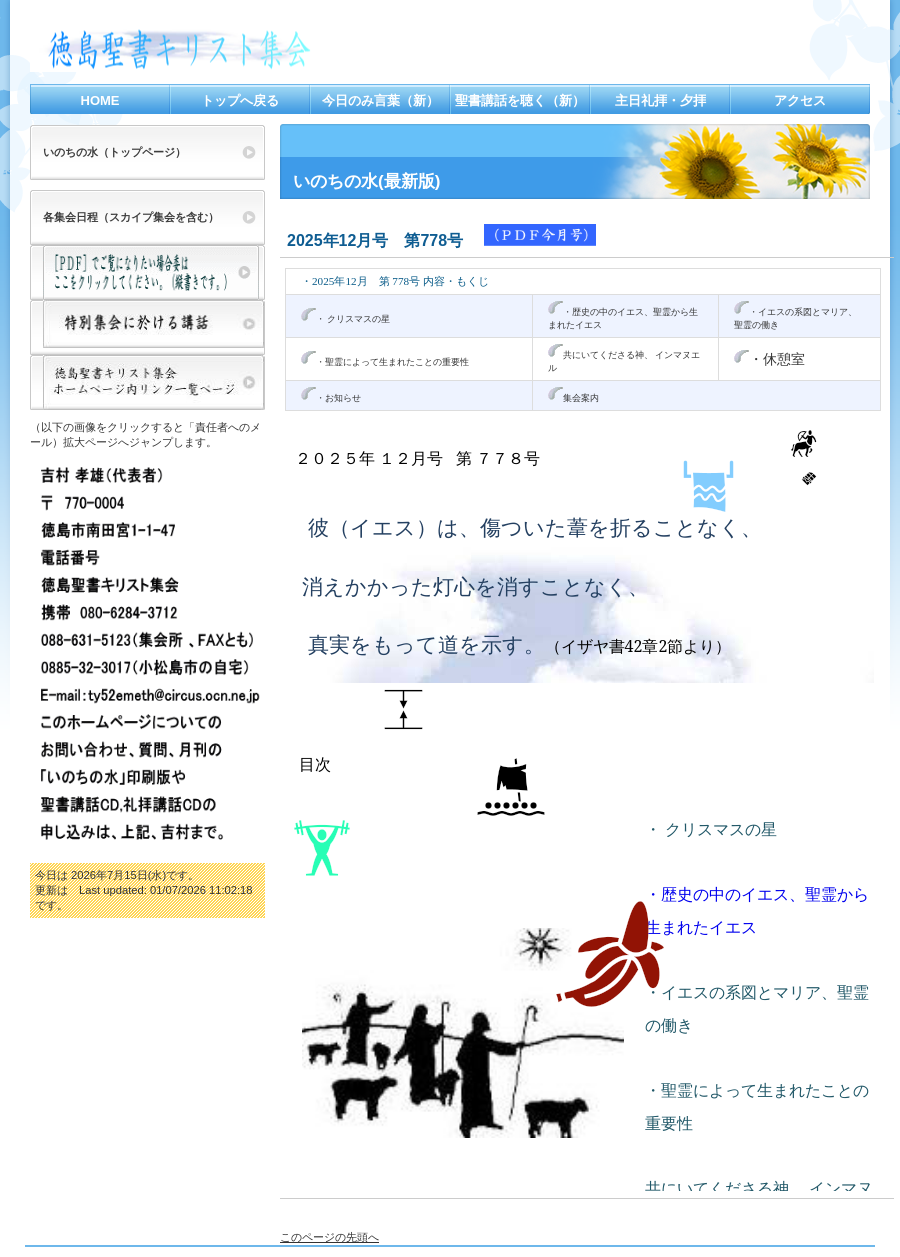  I want to click on access workout or exercise tracking, so click(322, 848).